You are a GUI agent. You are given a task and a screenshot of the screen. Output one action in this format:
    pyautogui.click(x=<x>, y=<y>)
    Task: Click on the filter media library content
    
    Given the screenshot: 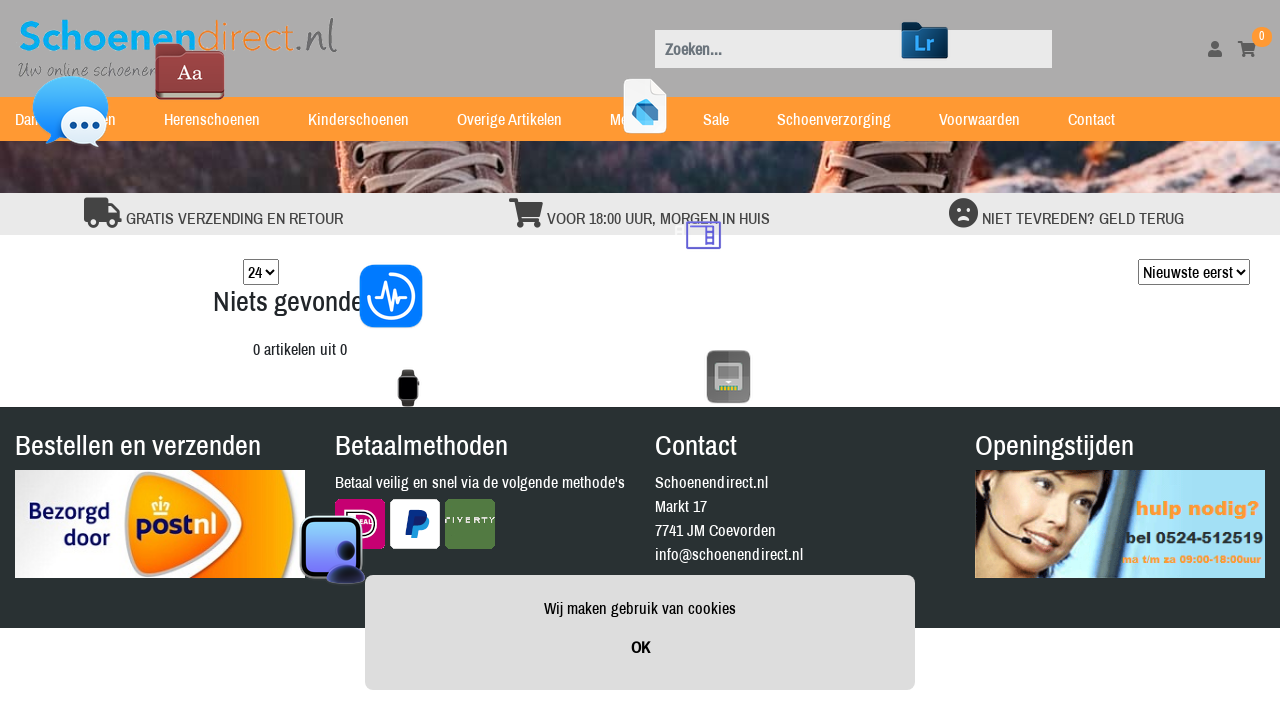 What is the action you would take?
    pyautogui.click(x=698, y=244)
    